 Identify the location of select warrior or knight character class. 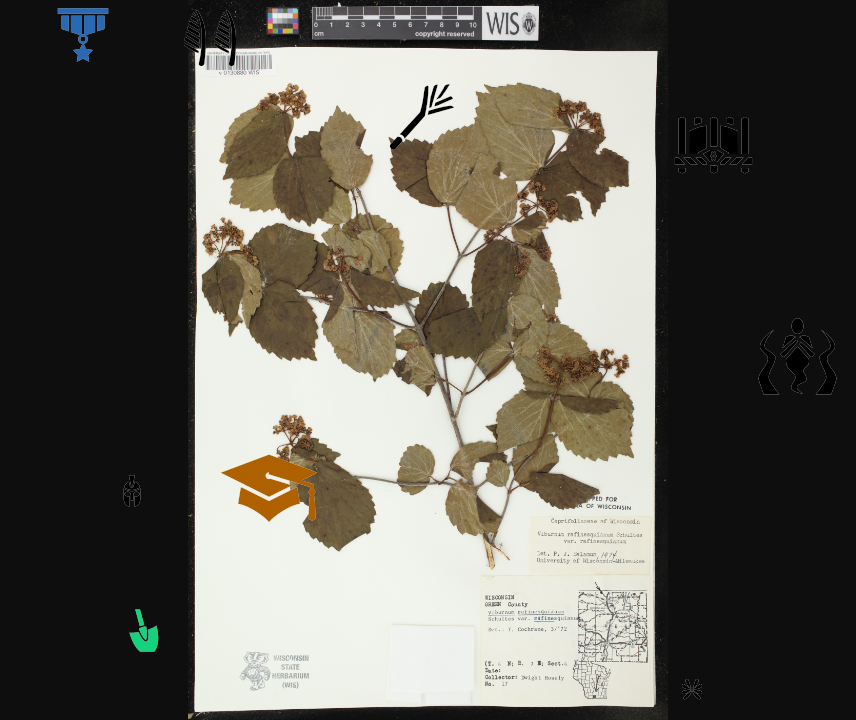
(132, 491).